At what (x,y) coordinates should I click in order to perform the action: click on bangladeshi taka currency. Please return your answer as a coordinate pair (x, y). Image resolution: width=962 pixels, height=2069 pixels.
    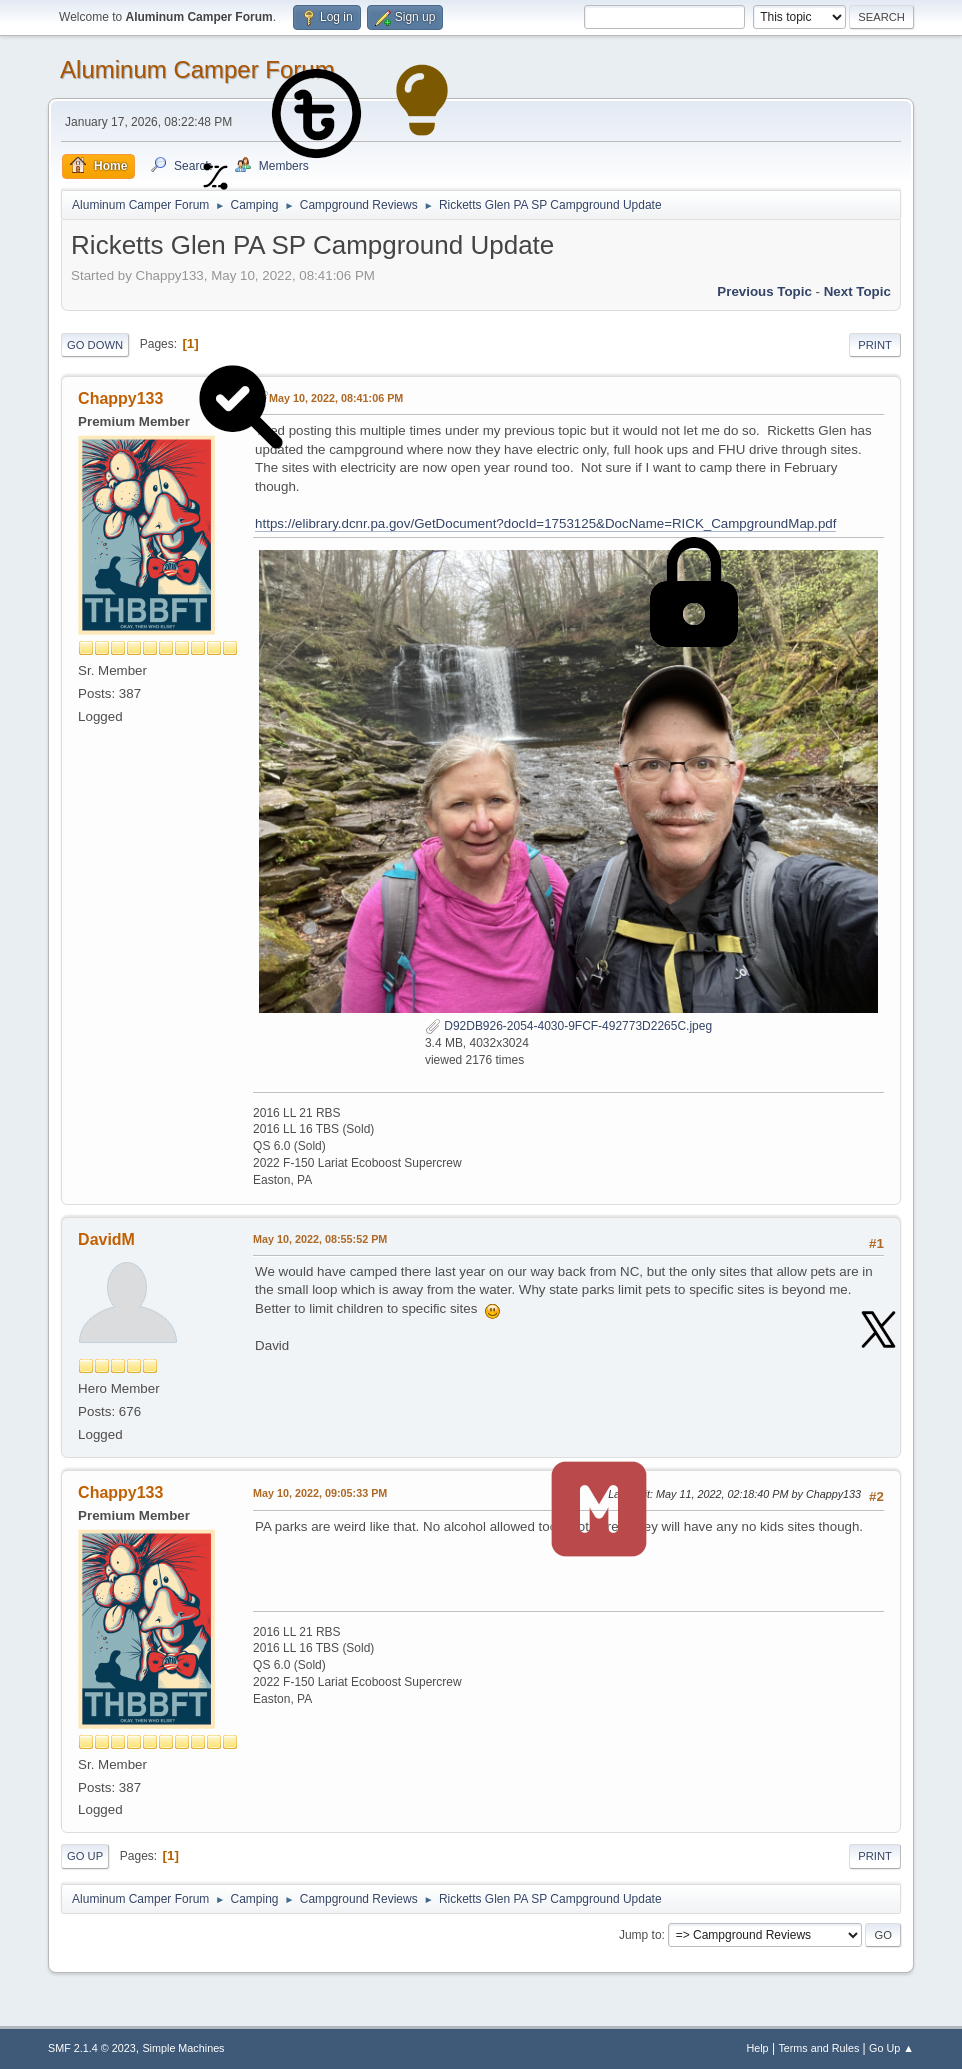
    Looking at the image, I should click on (316, 113).